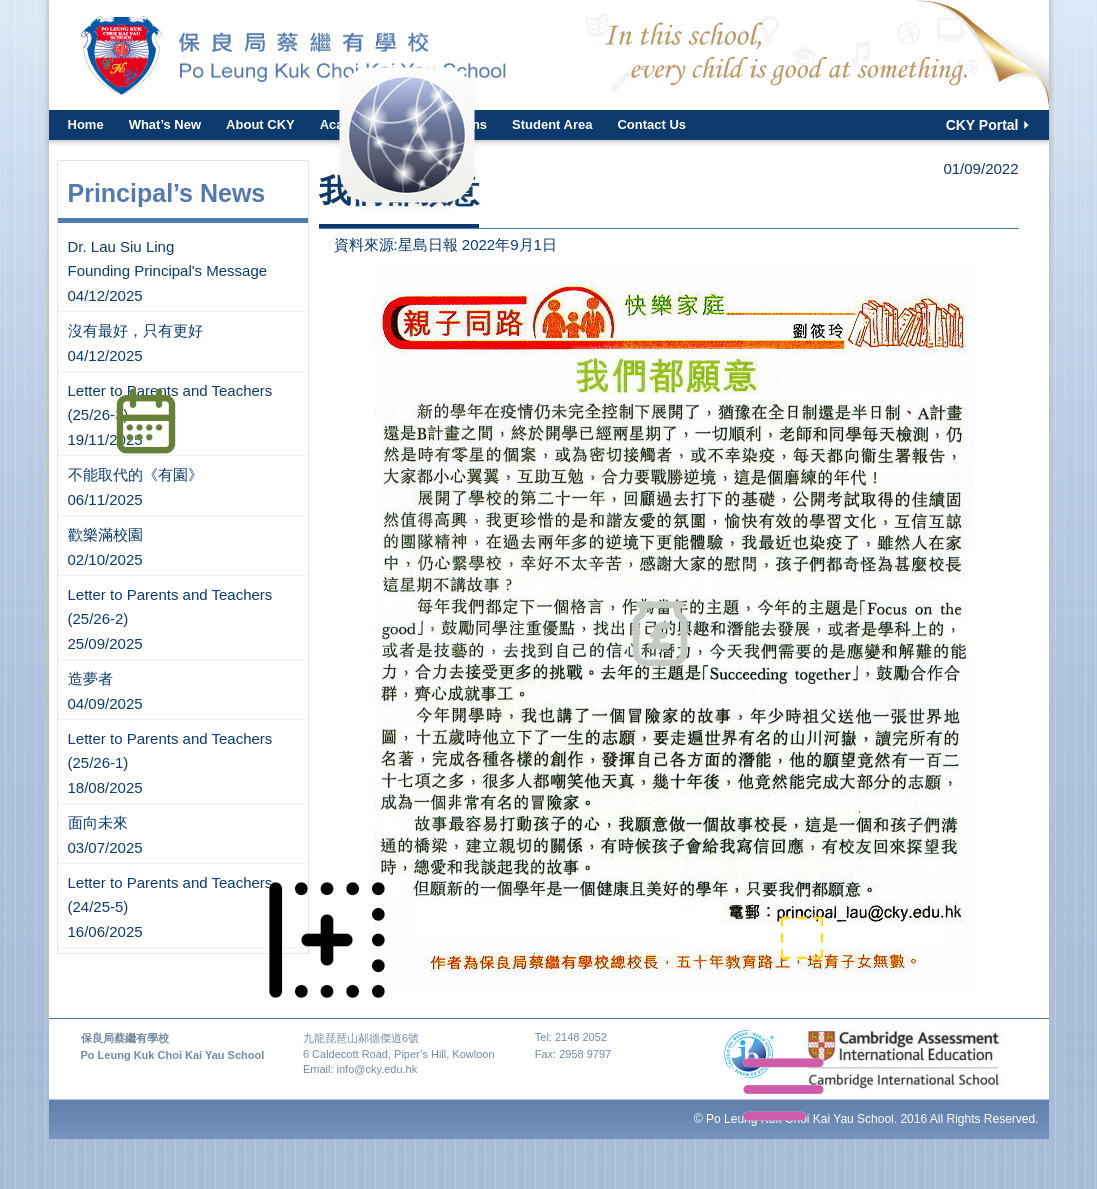  I want to click on justify text alignment, so click(783, 1089).